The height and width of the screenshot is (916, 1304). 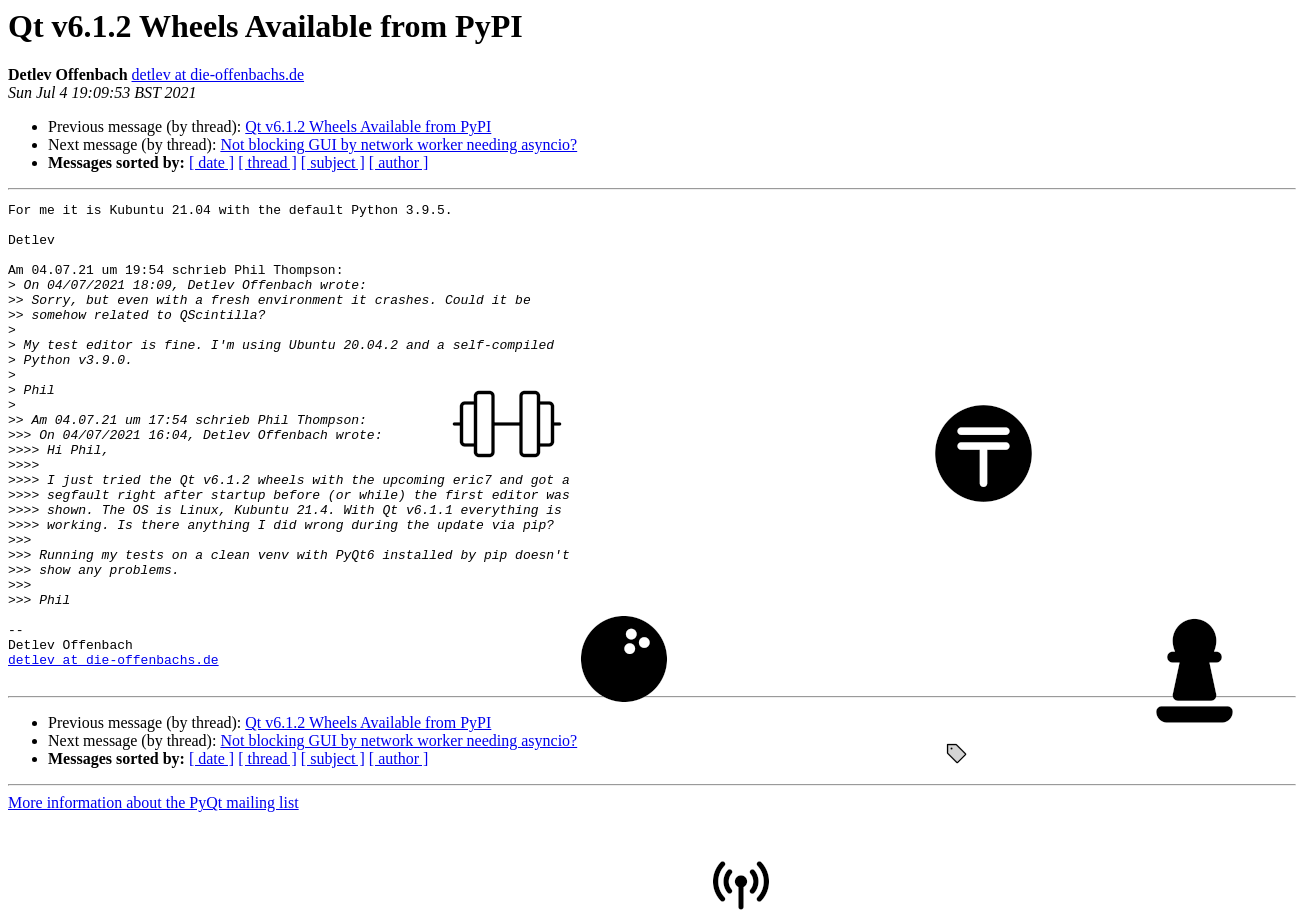 What do you see at coordinates (741, 885) in the screenshot?
I see `start a live broadcast or stream` at bounding box center [741, 885].